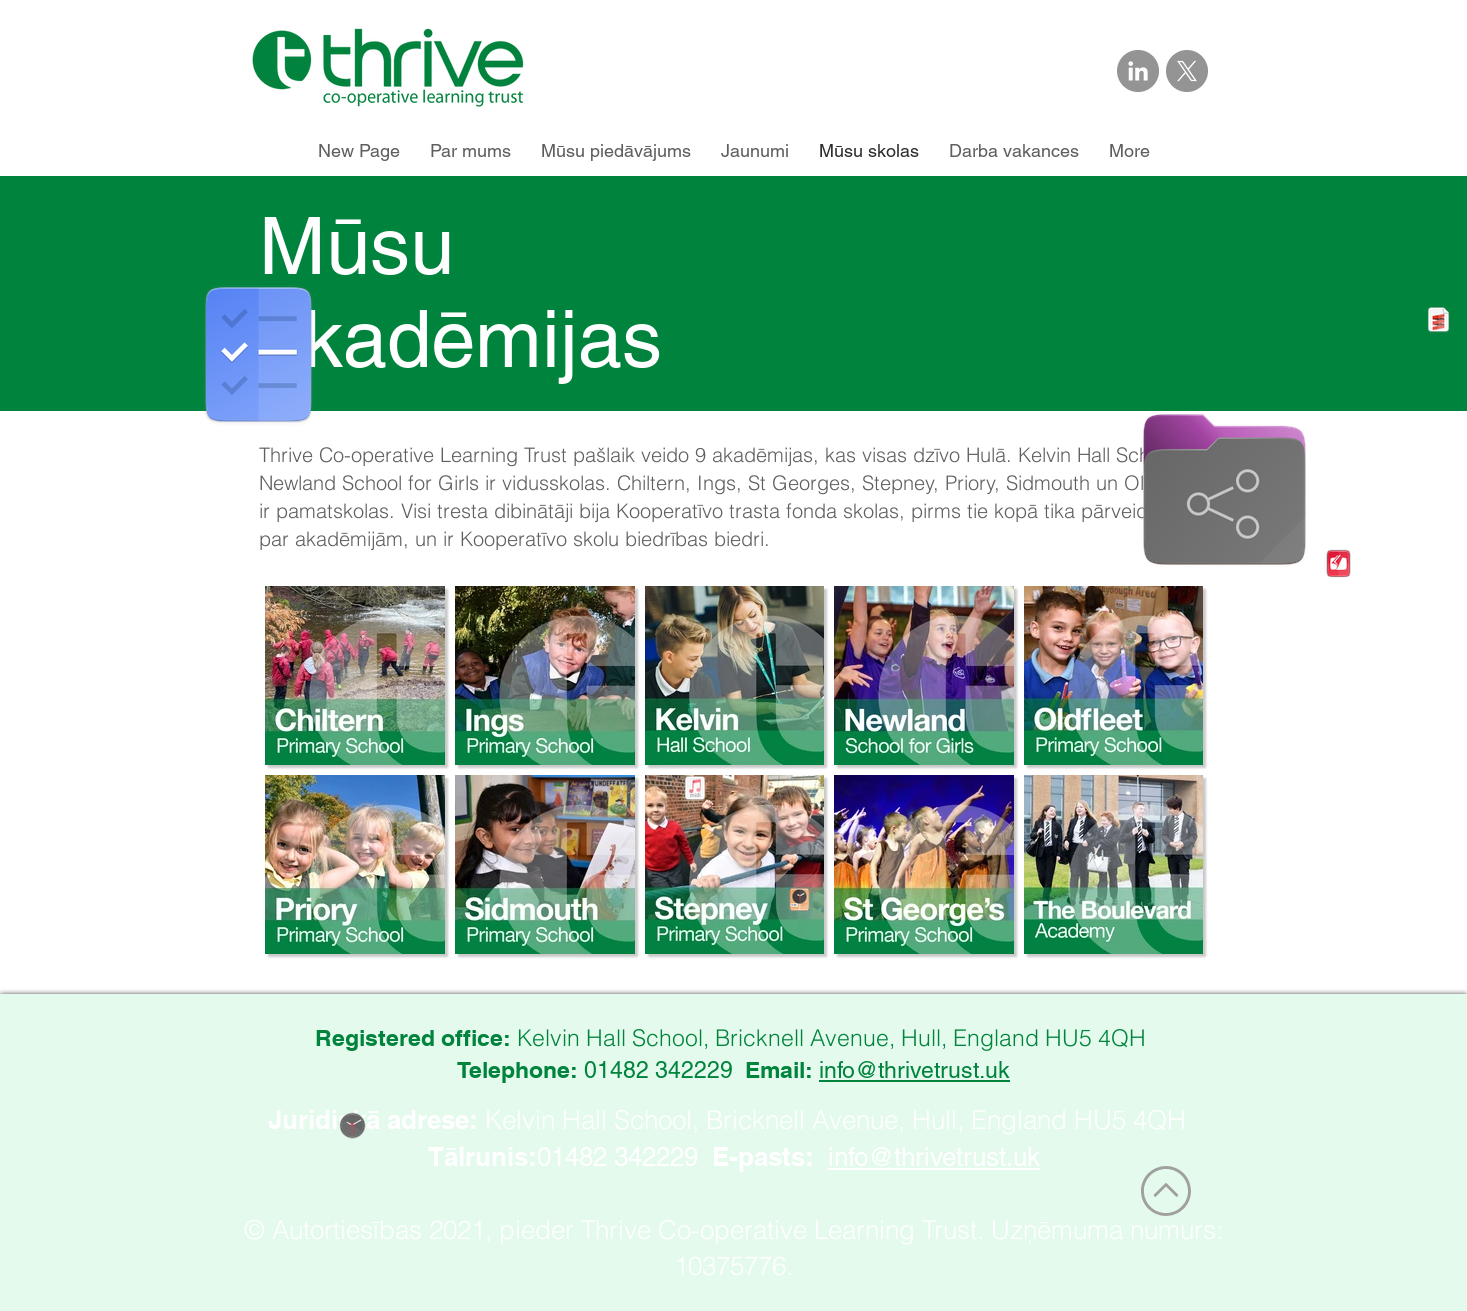  Describe the element at coordinates (695, 788) in the screenshot. I see `a midi audio file` at that location.